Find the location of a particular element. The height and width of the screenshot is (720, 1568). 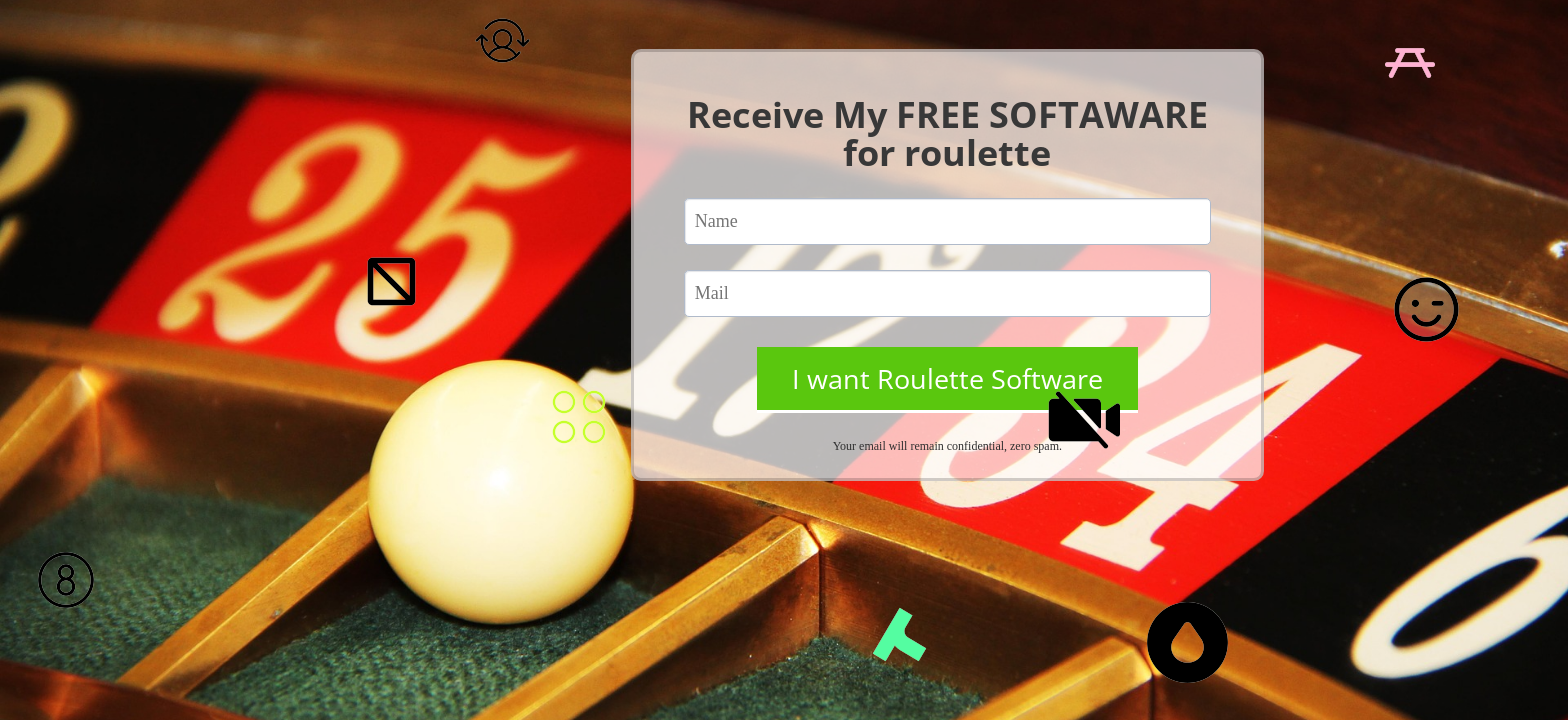

insert a winking emoji or emoticon is located at coordinates (1426, 309).